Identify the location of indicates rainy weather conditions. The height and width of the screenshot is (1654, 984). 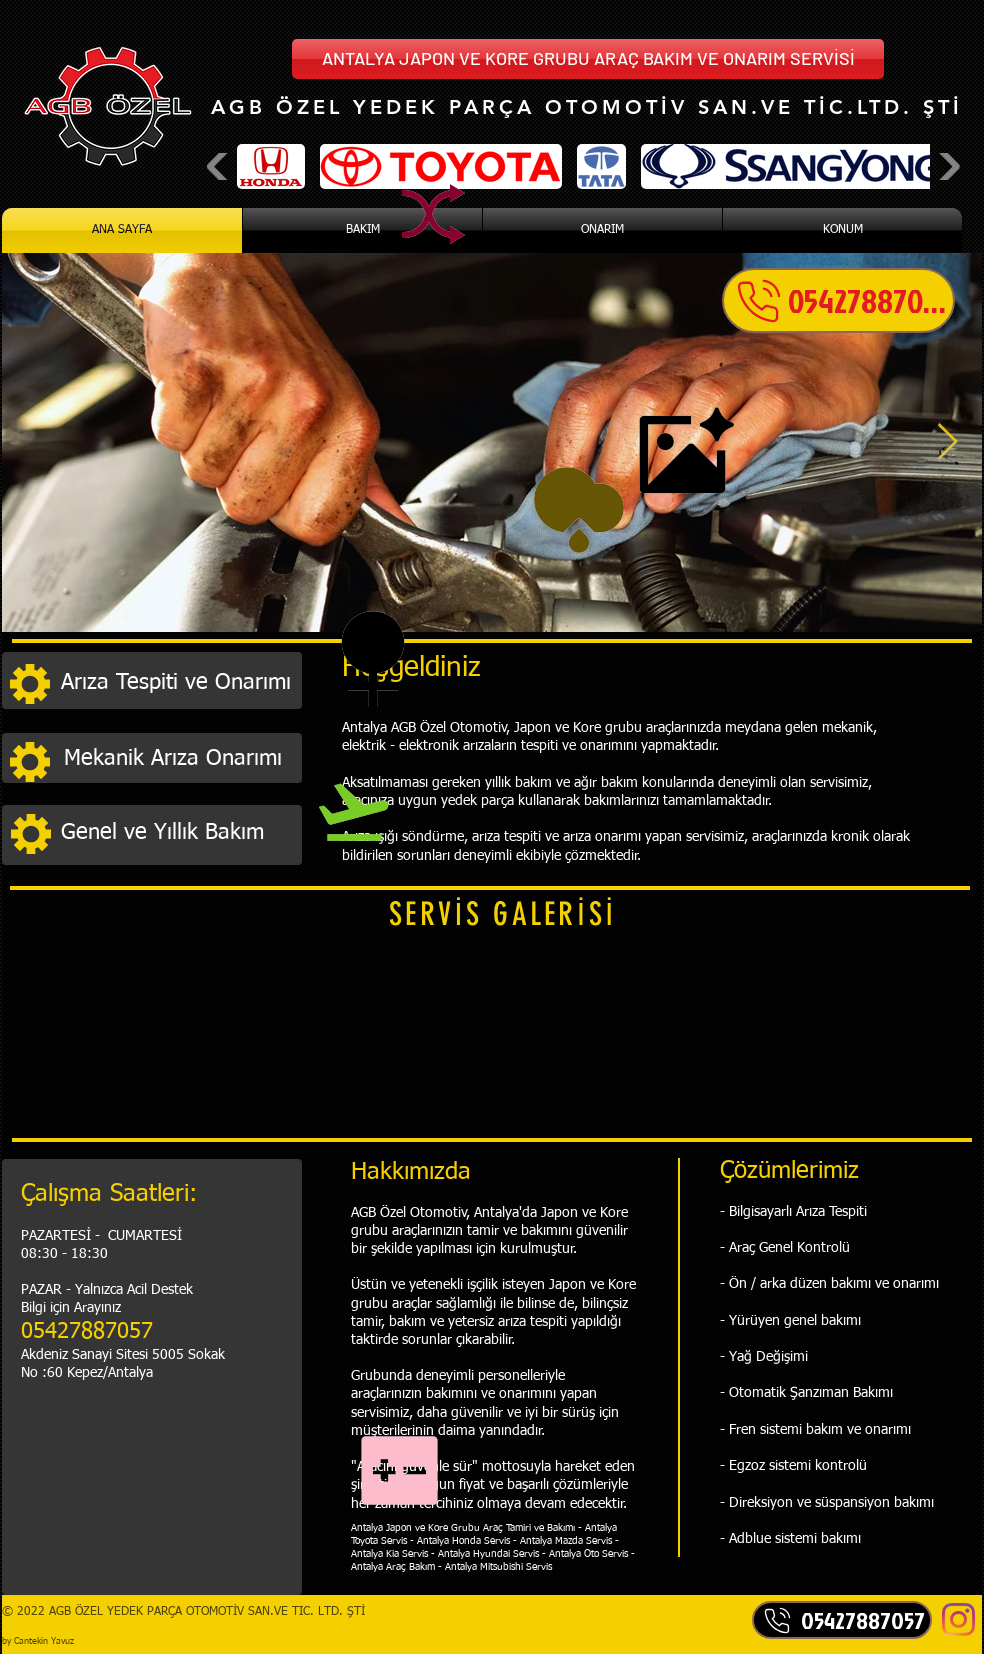
(579, 508).